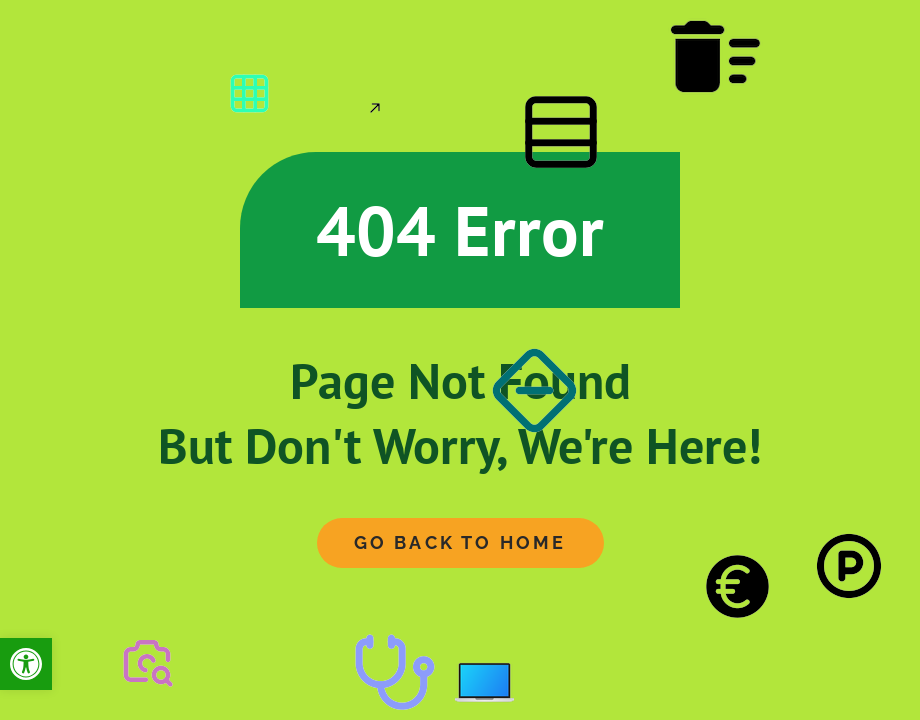  I want to click on indicates parking availability or location, so click(849, 566).